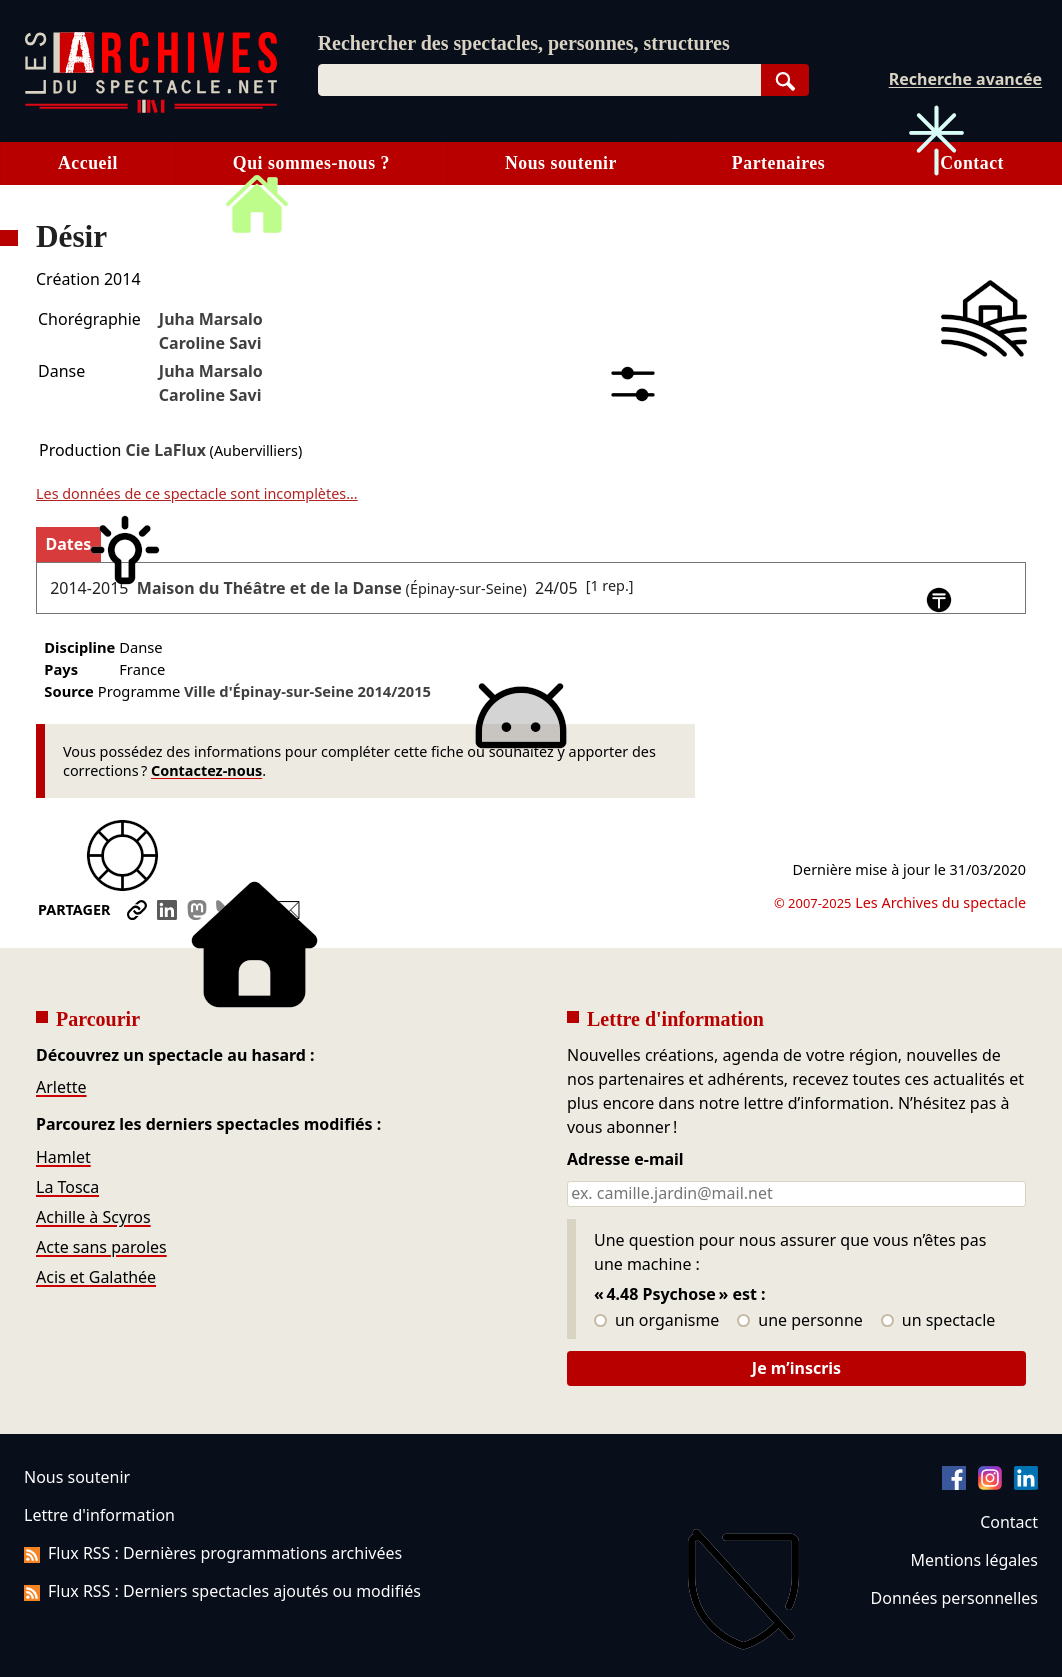 The image size is (1062, 1677). What do you see at coordinates (936, 140) in the screenshot?
I see `link to linktree profile` at bounding box center [936, 140].